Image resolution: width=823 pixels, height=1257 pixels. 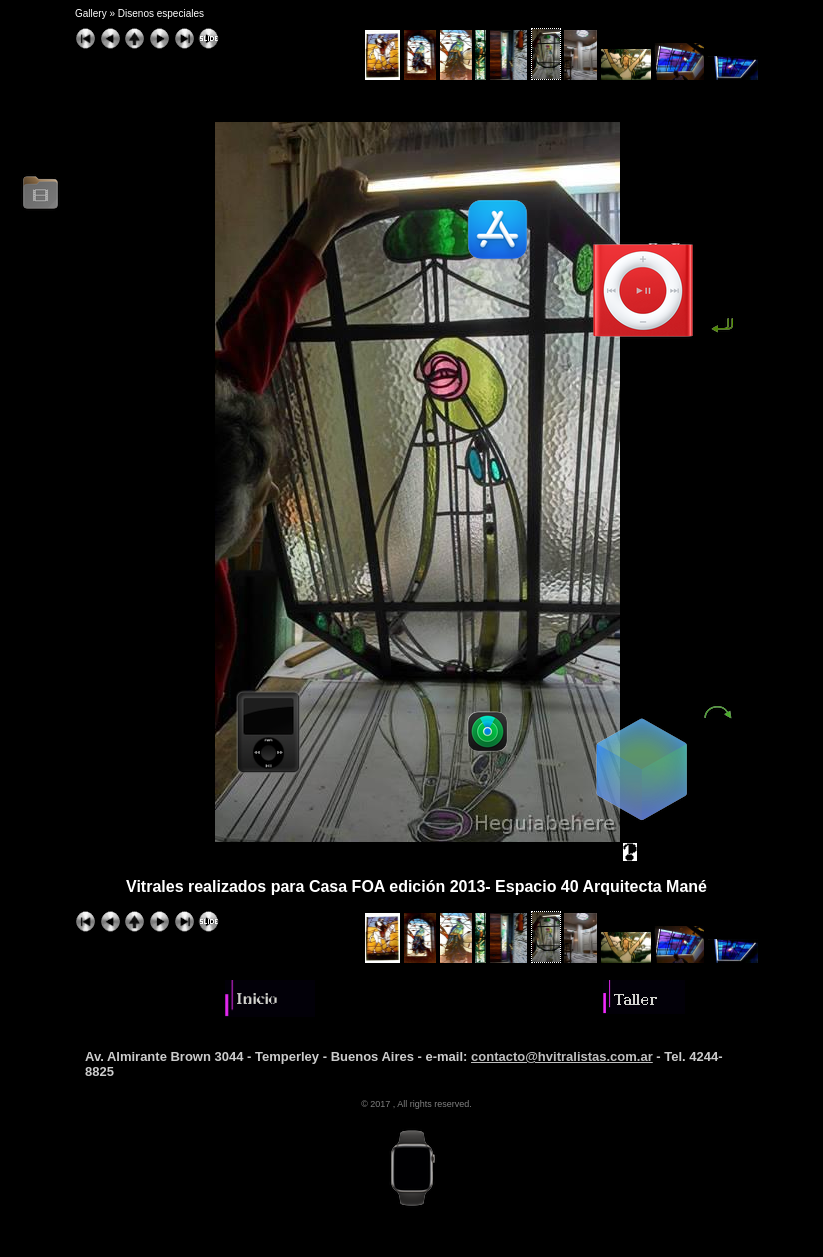 I want to click on open the App Store to browse and download apps, so click(x=497, y=229).